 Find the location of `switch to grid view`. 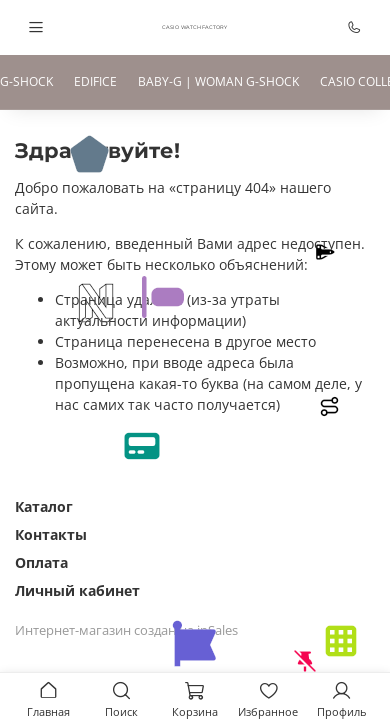

switch to grid view is located at coordinates (341, 641).